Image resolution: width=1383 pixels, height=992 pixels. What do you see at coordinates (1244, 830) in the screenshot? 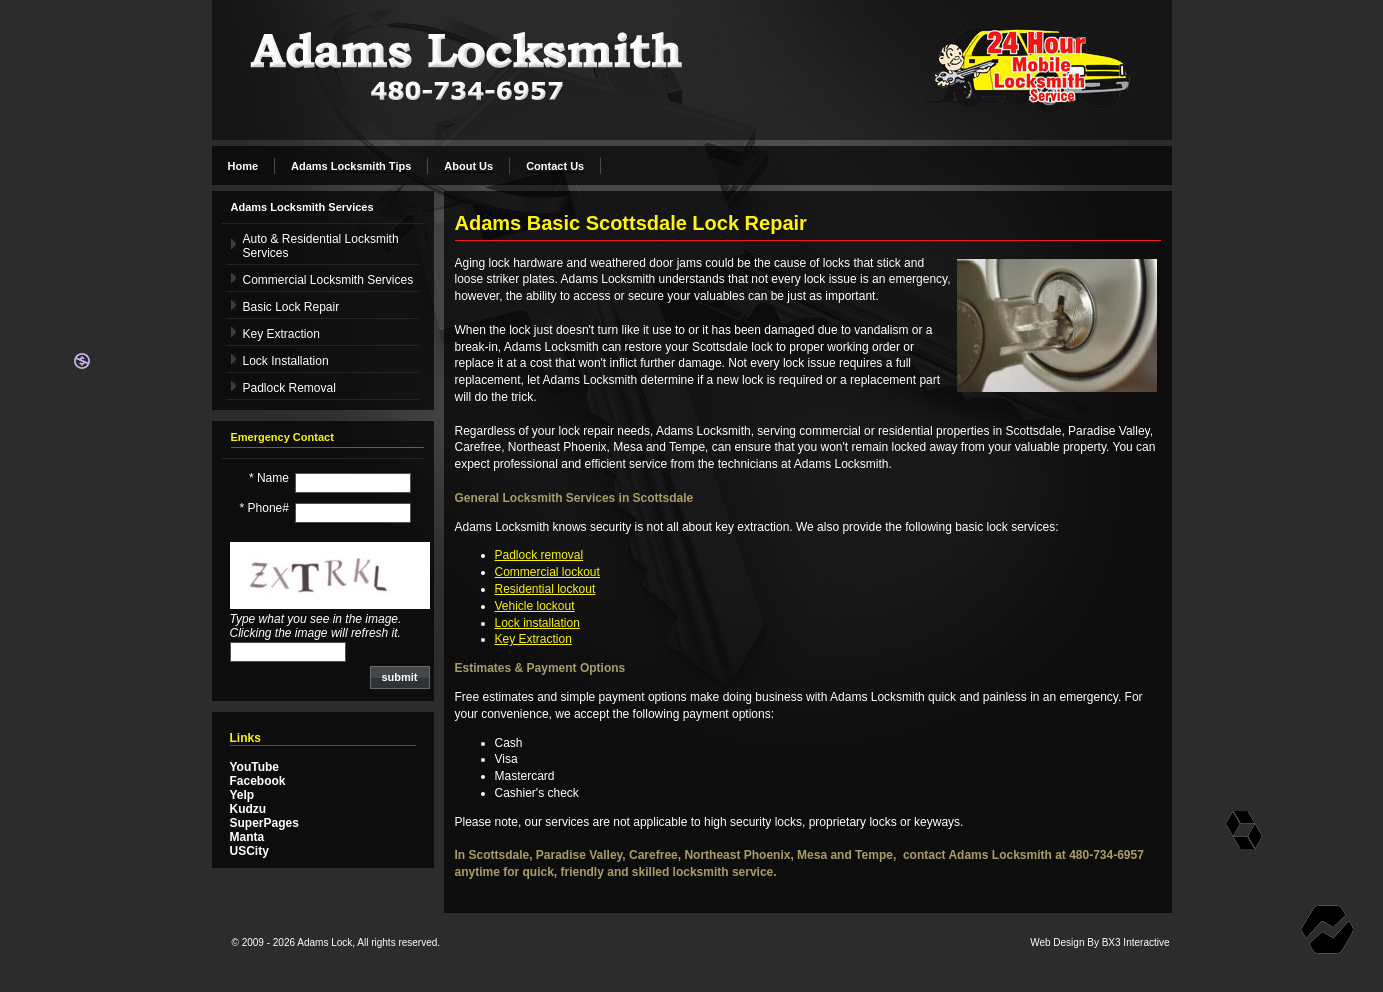
I see `hibernate framework logo` at bounding box center [1244, 830].